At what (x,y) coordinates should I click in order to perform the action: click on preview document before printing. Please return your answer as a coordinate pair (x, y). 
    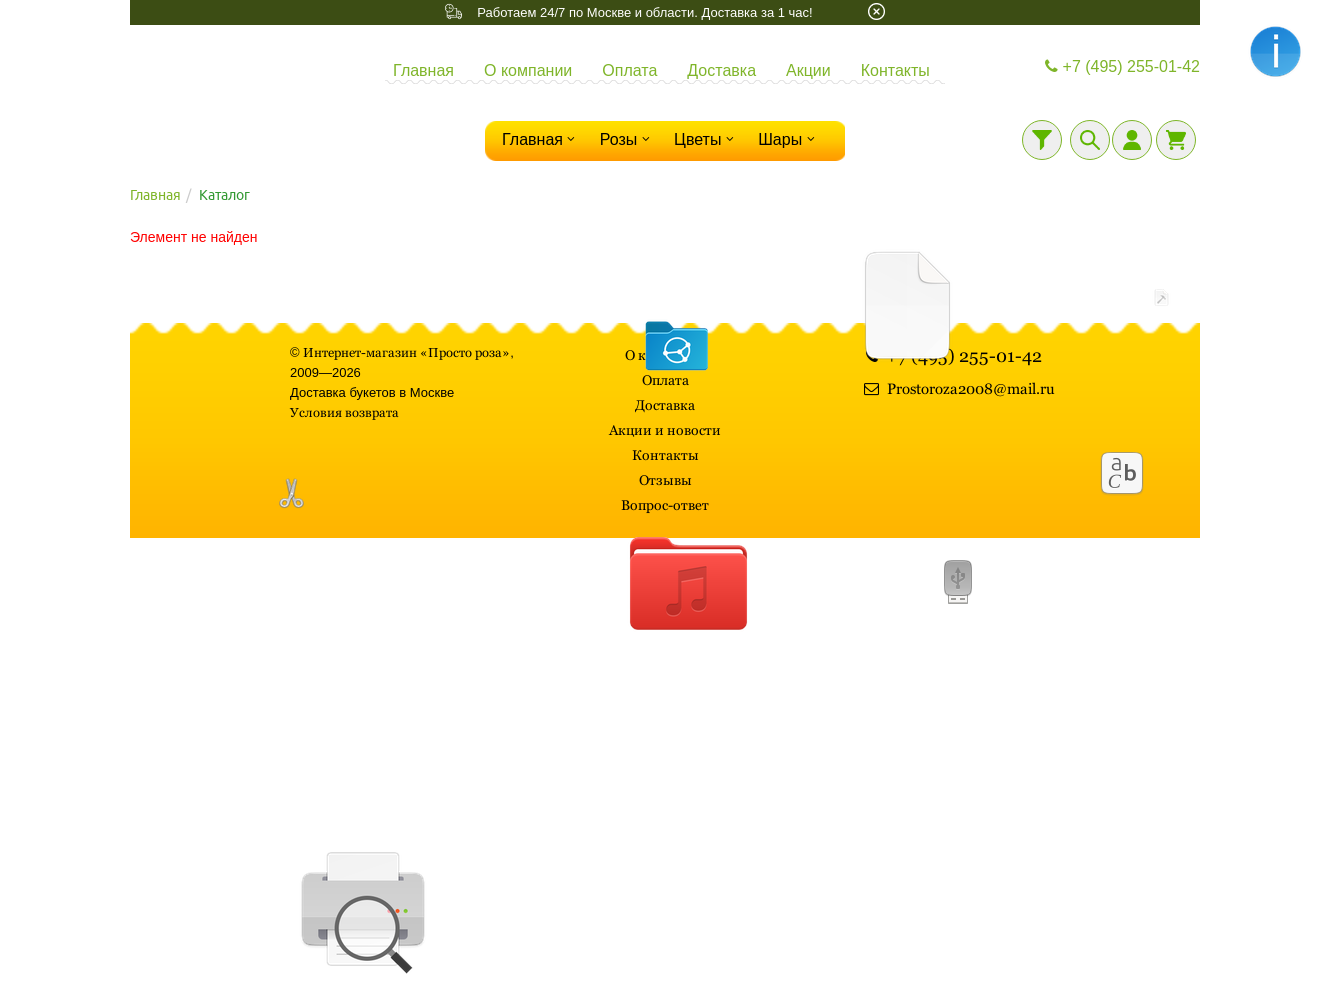
    Looking at the image, I should click on (363, 909).